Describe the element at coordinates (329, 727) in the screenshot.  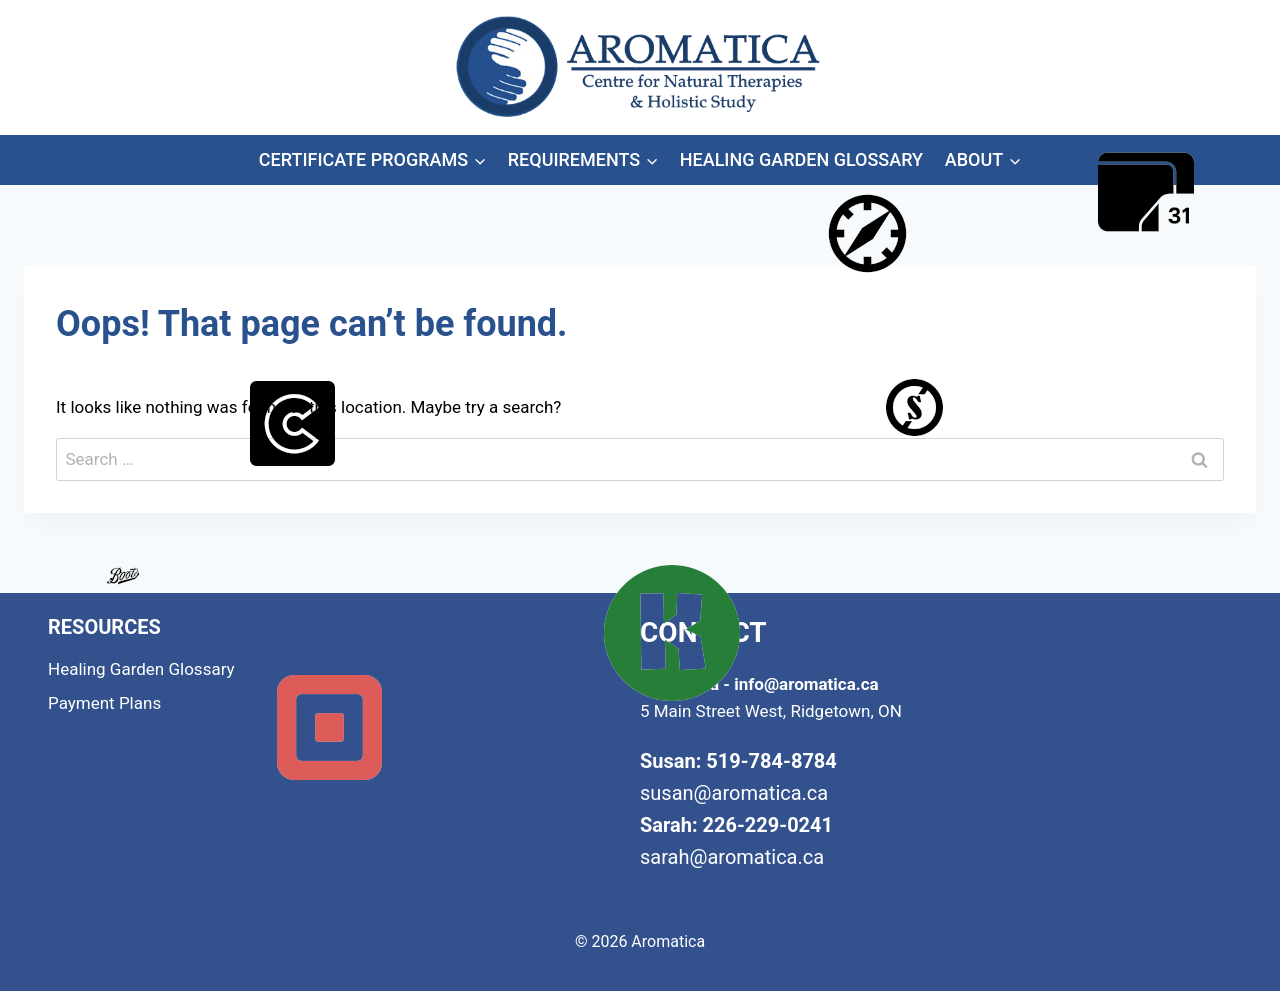
I see `open the Square payment app` at that location.